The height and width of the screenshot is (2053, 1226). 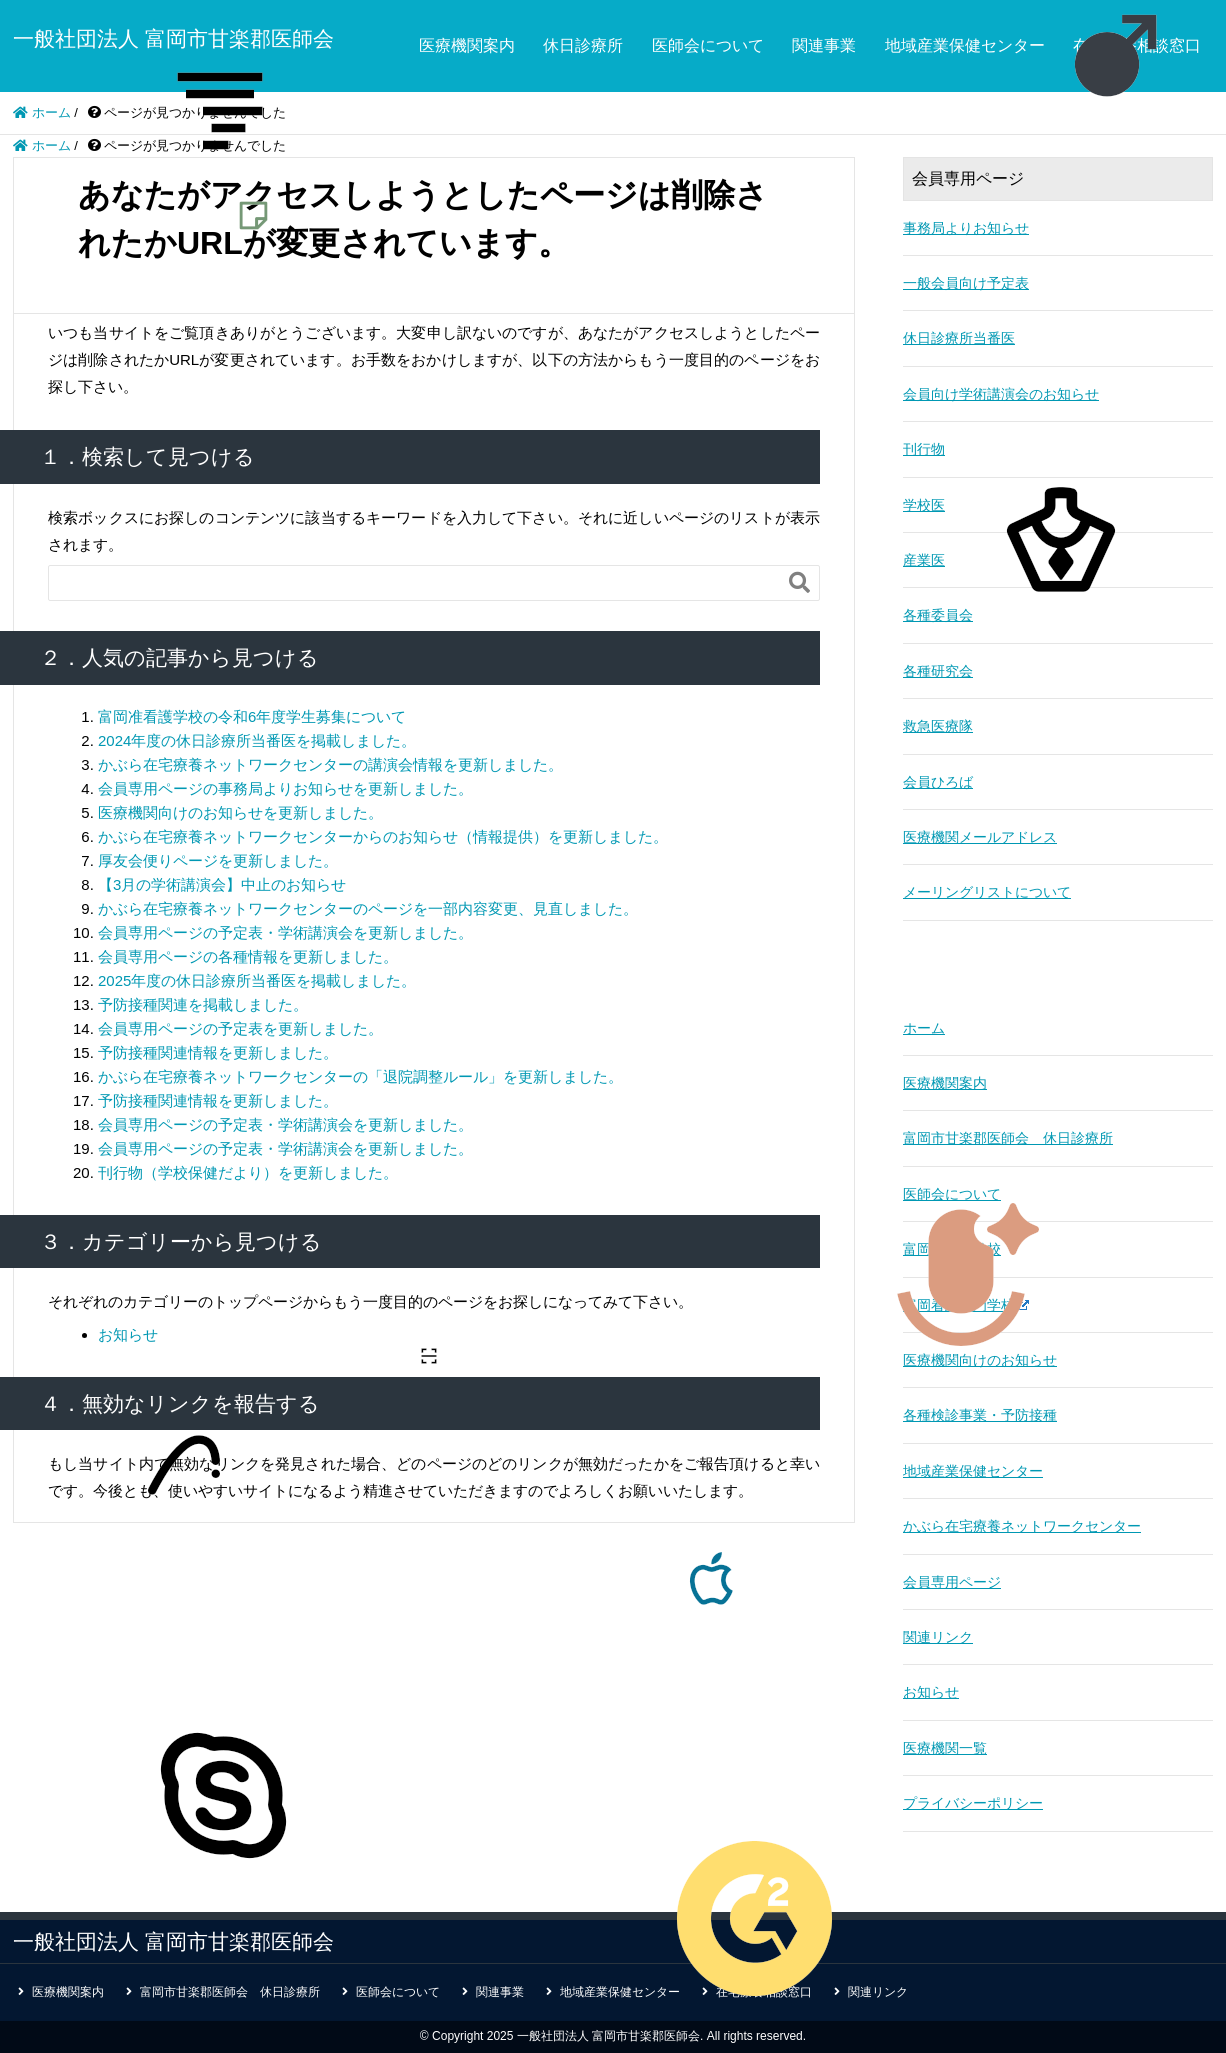 What do you see at coordinates (184, 1465) in the screenshot?
I see `open archicad application` at bounding box center [184, 1465].